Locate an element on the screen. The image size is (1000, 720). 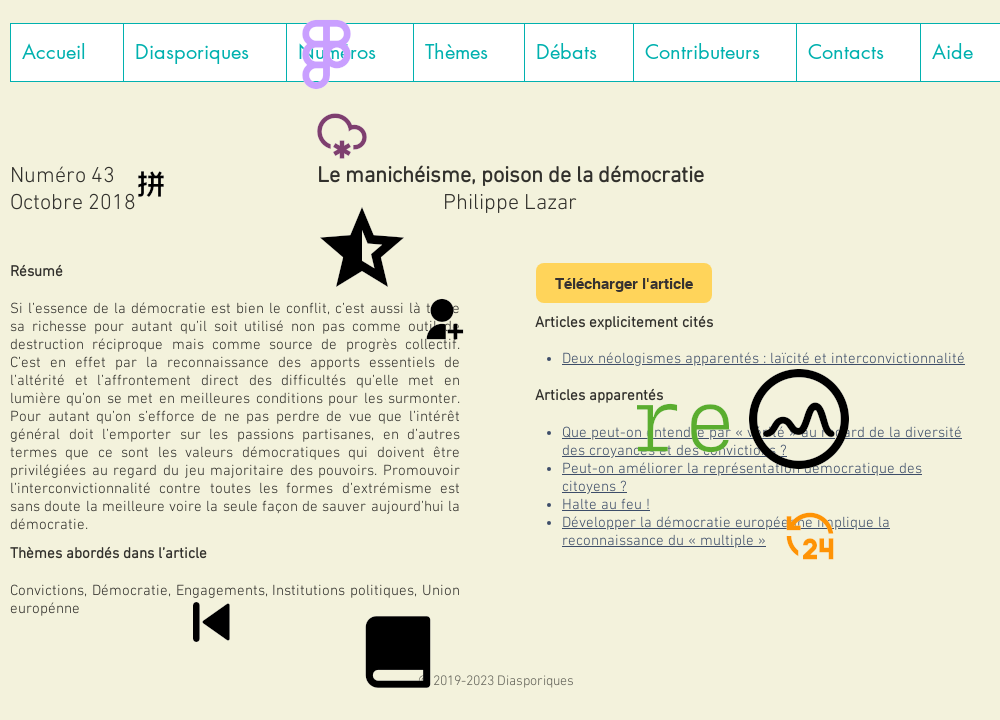
switch to pinyin input method is located at coordinates (151, 184).